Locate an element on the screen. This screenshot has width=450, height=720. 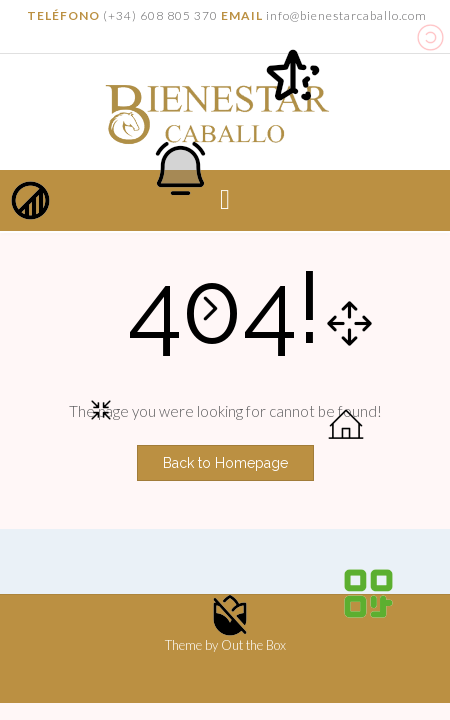
indicates a partial or half-star rating is located at coordinates (293, 76).